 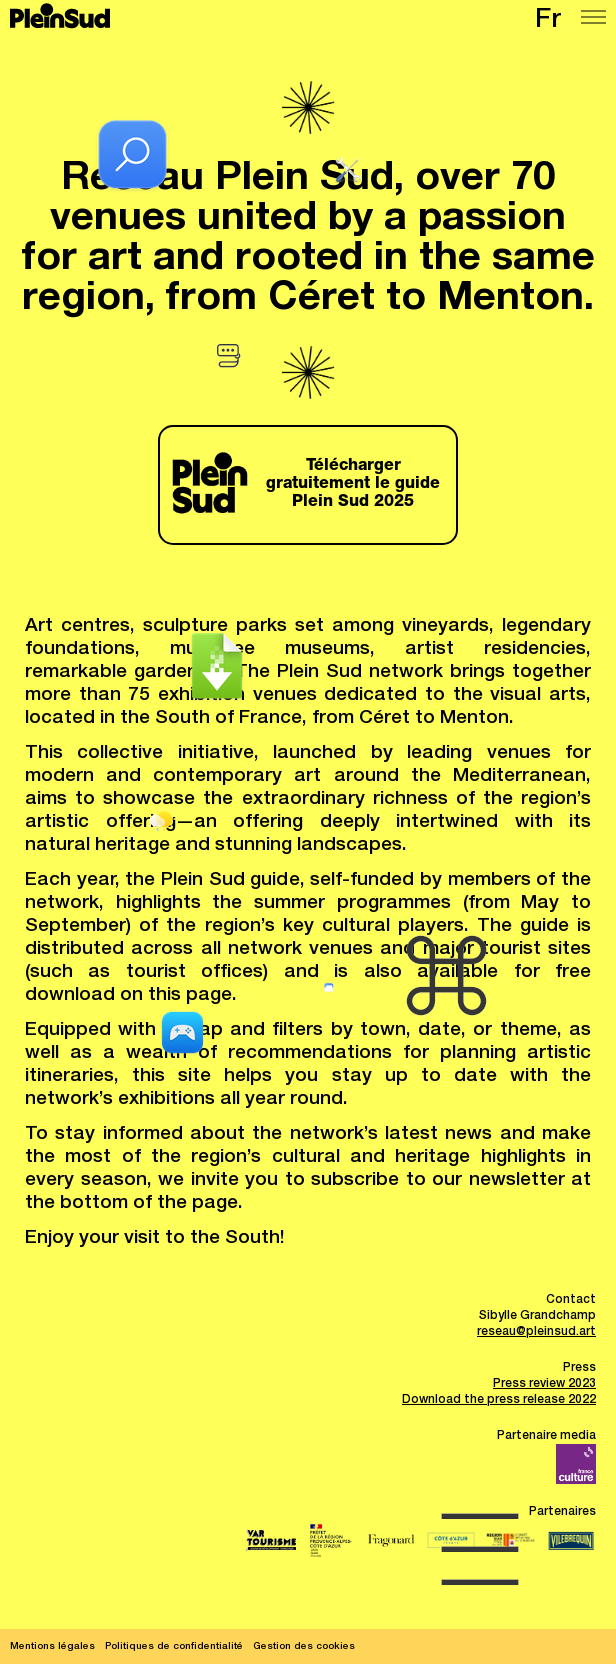 What do you see at coordinates (480, 1552) in the screenshot?
I see `open navigation menu` at bounding box center [480, 1552].